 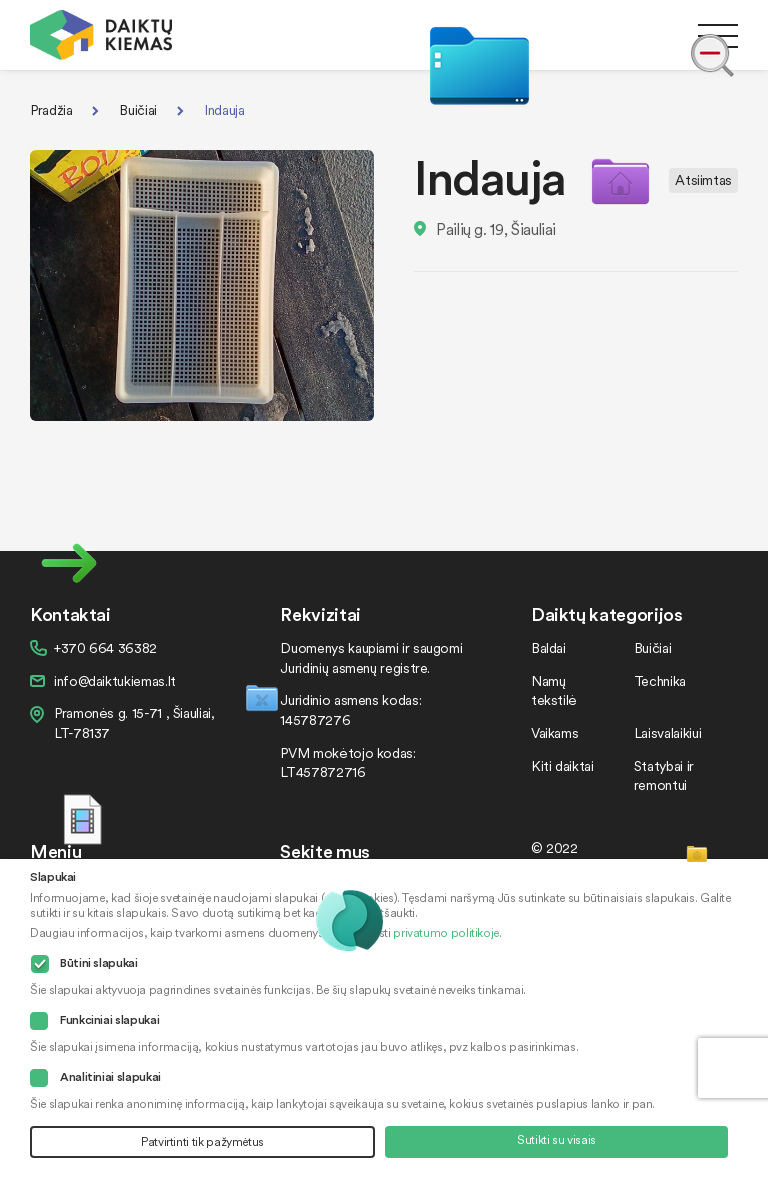 I want to click on open graphics or design files folder, so click(x=262, y=698).